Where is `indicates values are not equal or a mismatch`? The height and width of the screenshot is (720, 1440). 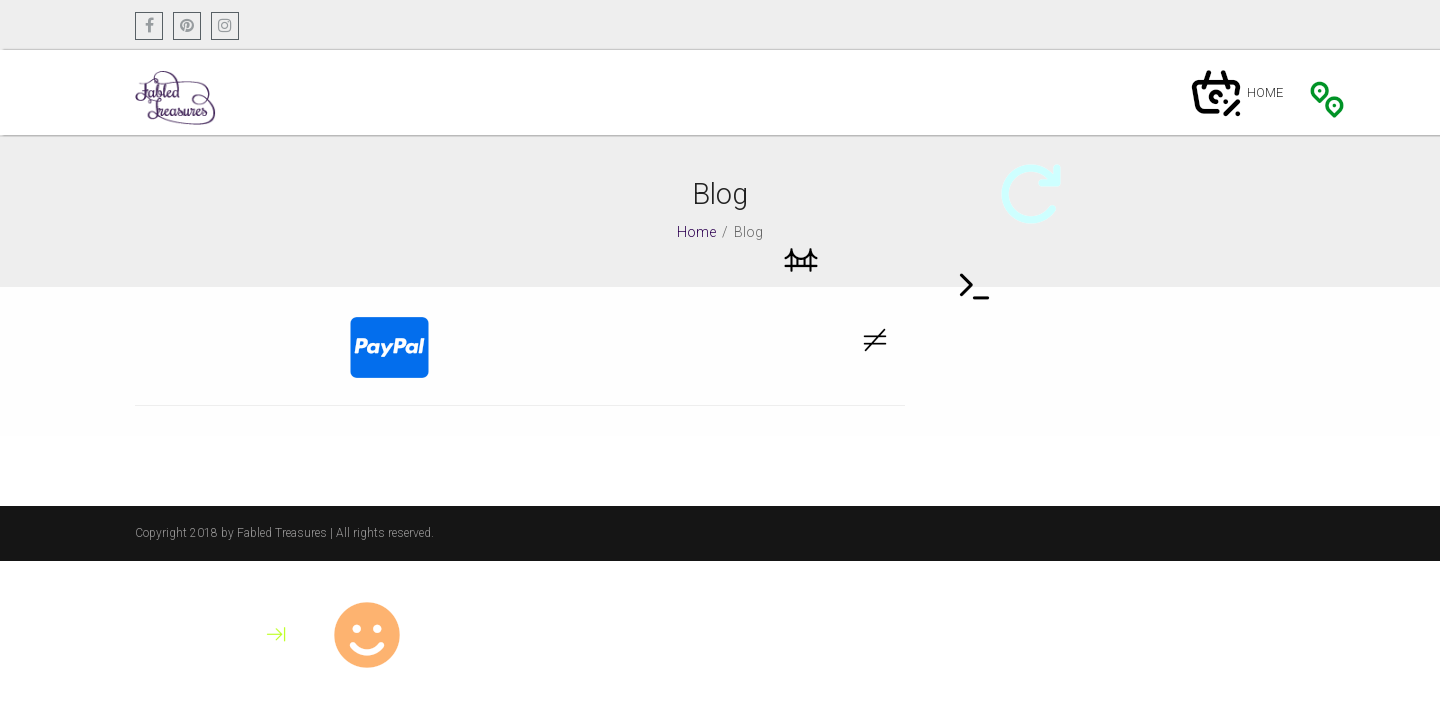 indicates values are not equal or a mismatch is located at coordinates (875, 340).